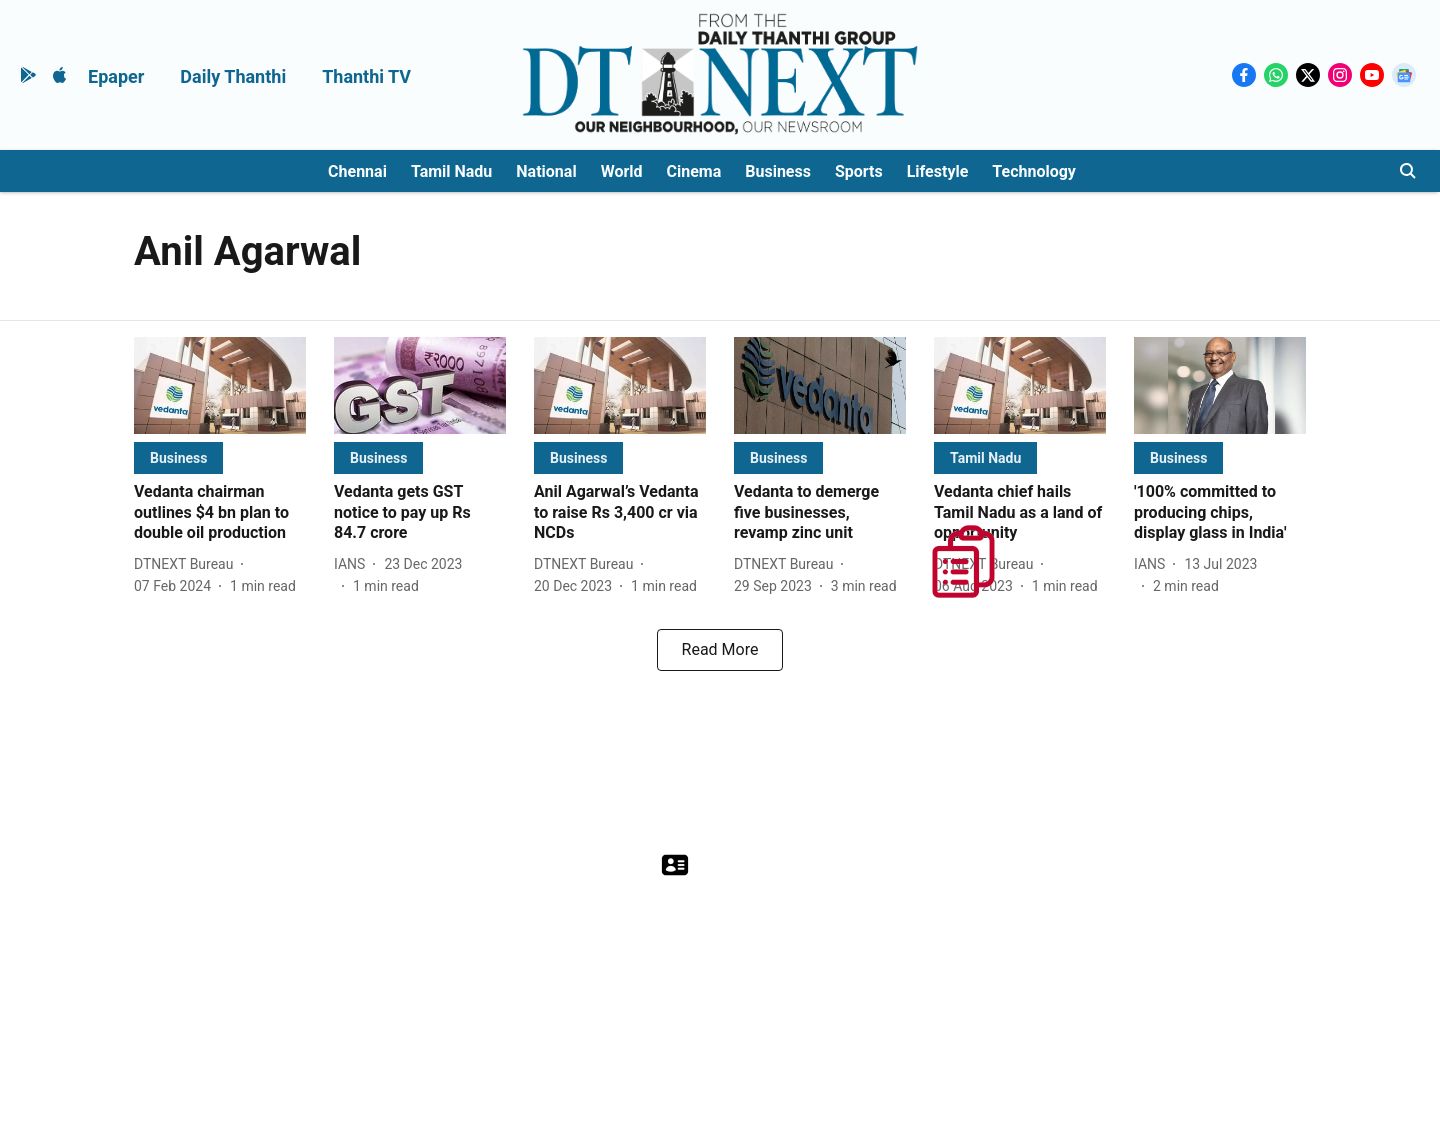  Describe the element at coordinates (963, 561) in the screenshot. I see `view clipboard with document list` at that location.